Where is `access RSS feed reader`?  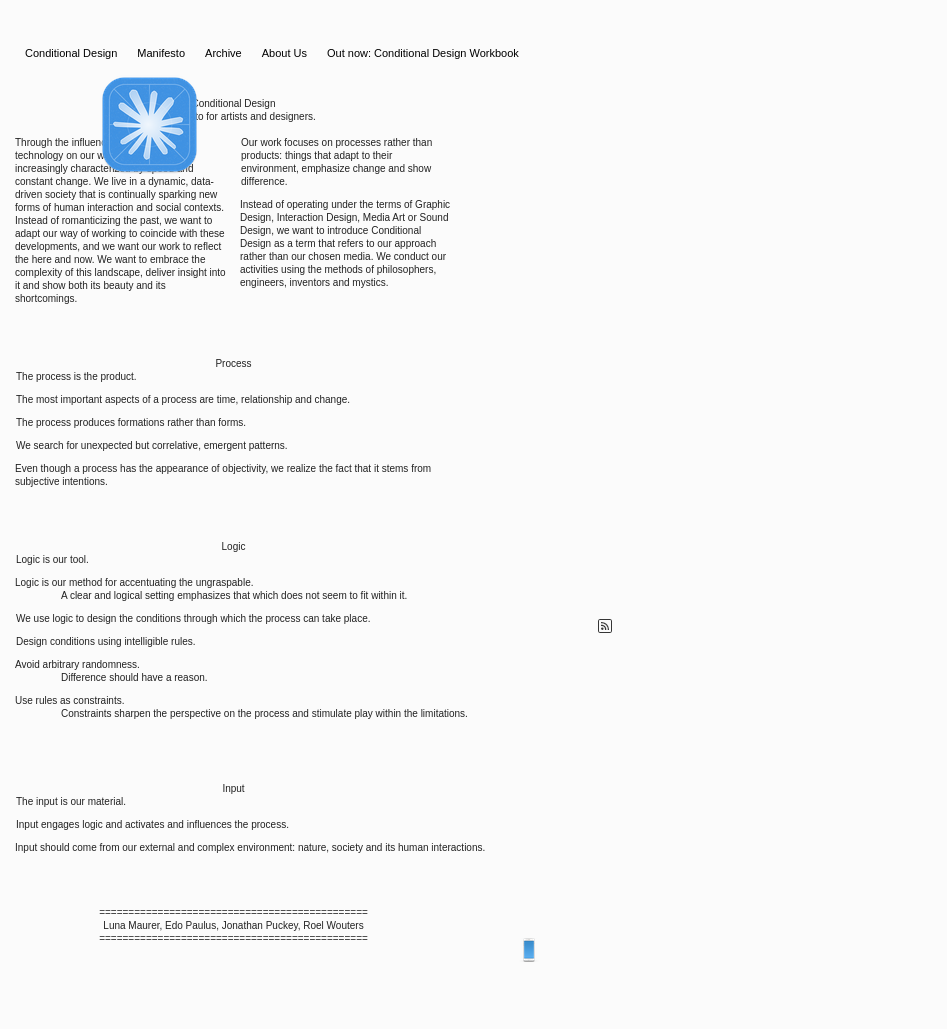 access RSS feed reader is located at coordinates (605, 626).